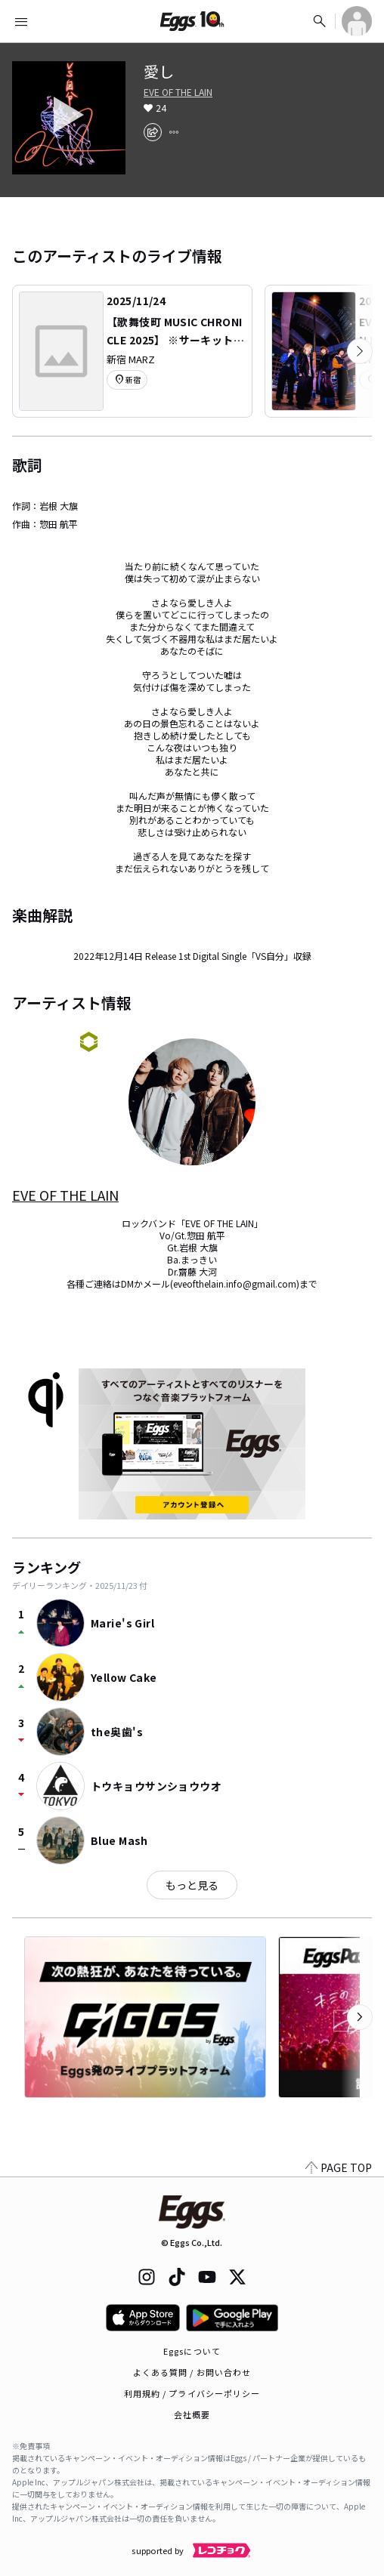 The height and width of the screenshot is (2576, 384). I want to click on navigate to fugacloud services, so click(88, 1041).